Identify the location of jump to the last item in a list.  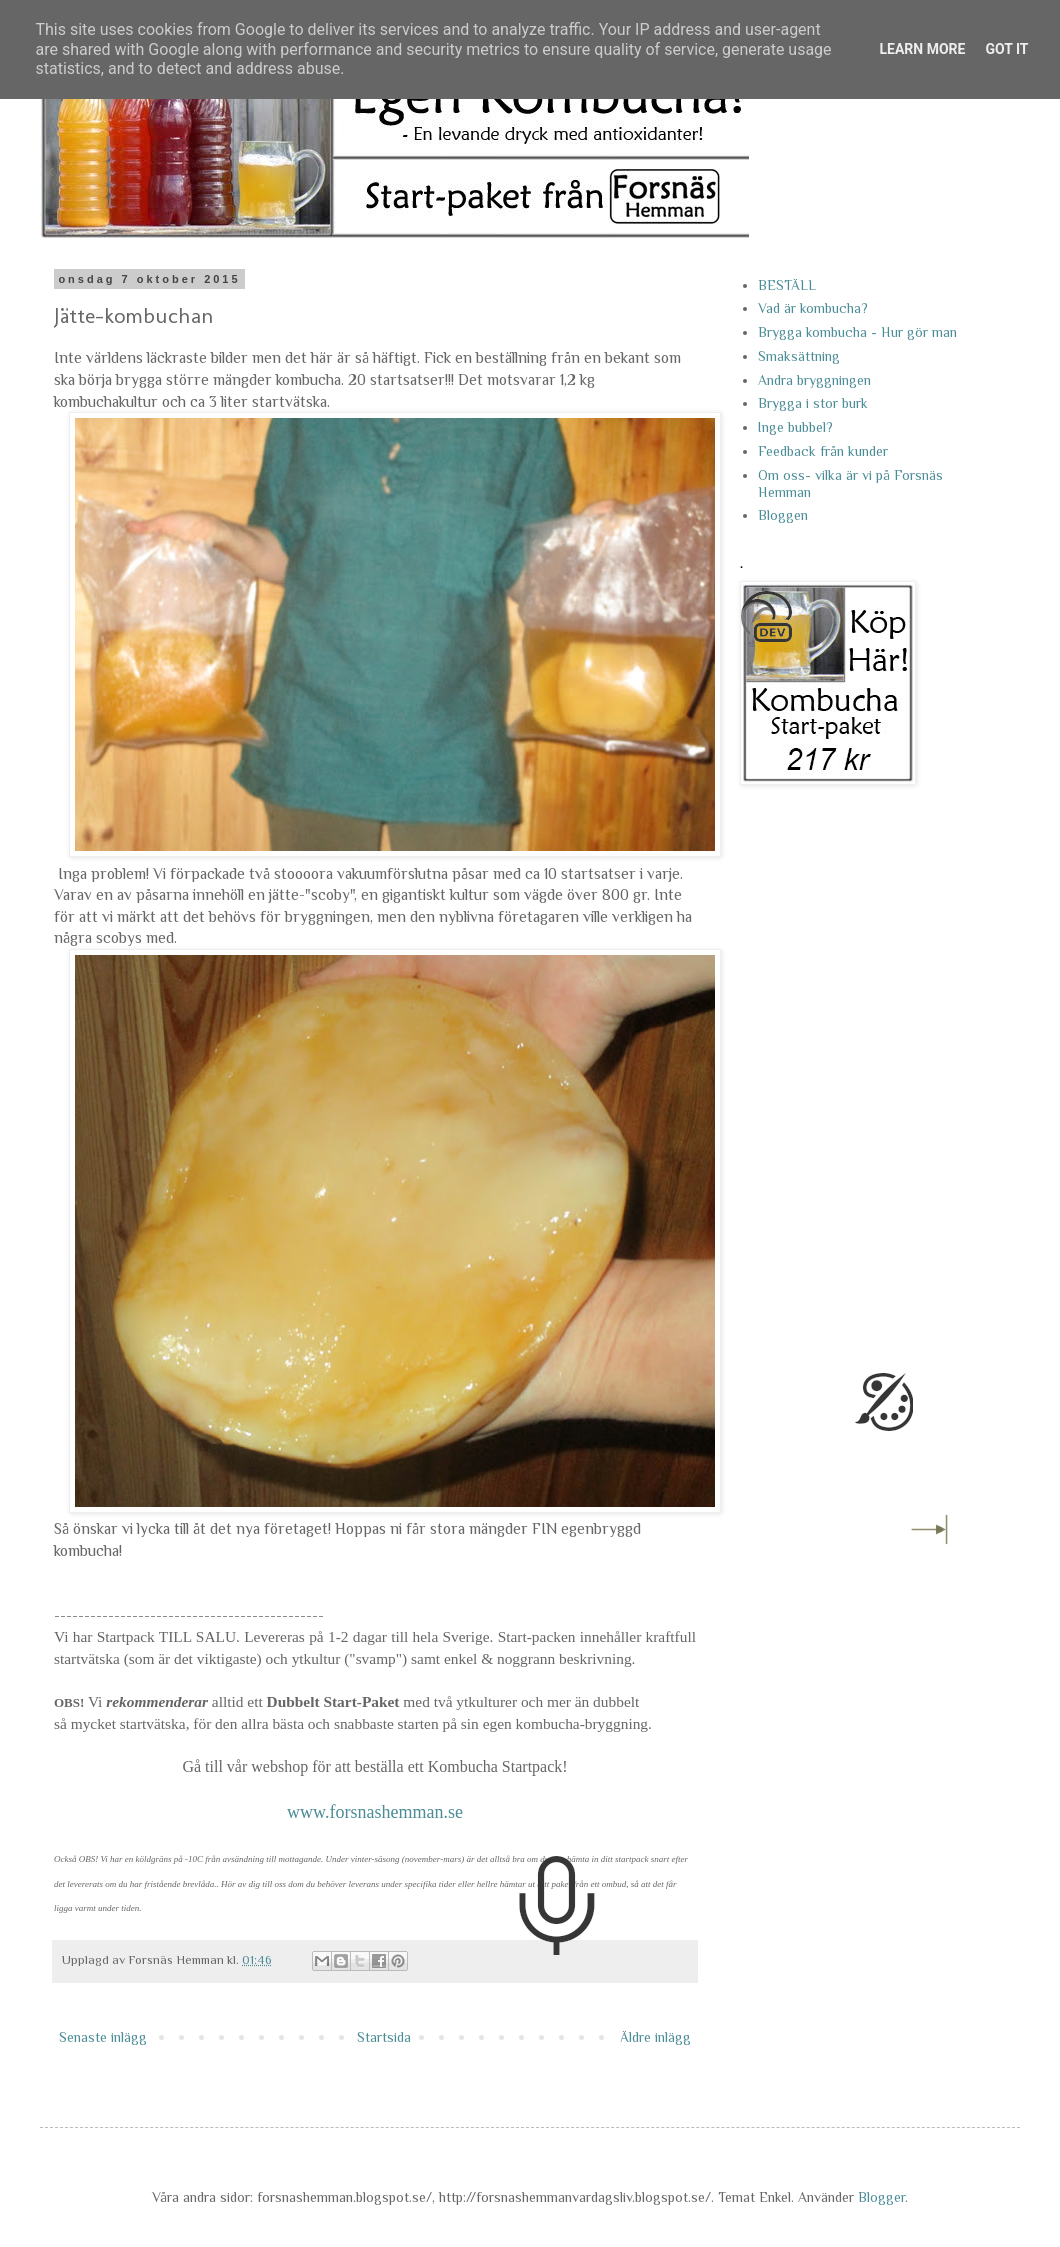
(929, 1529).